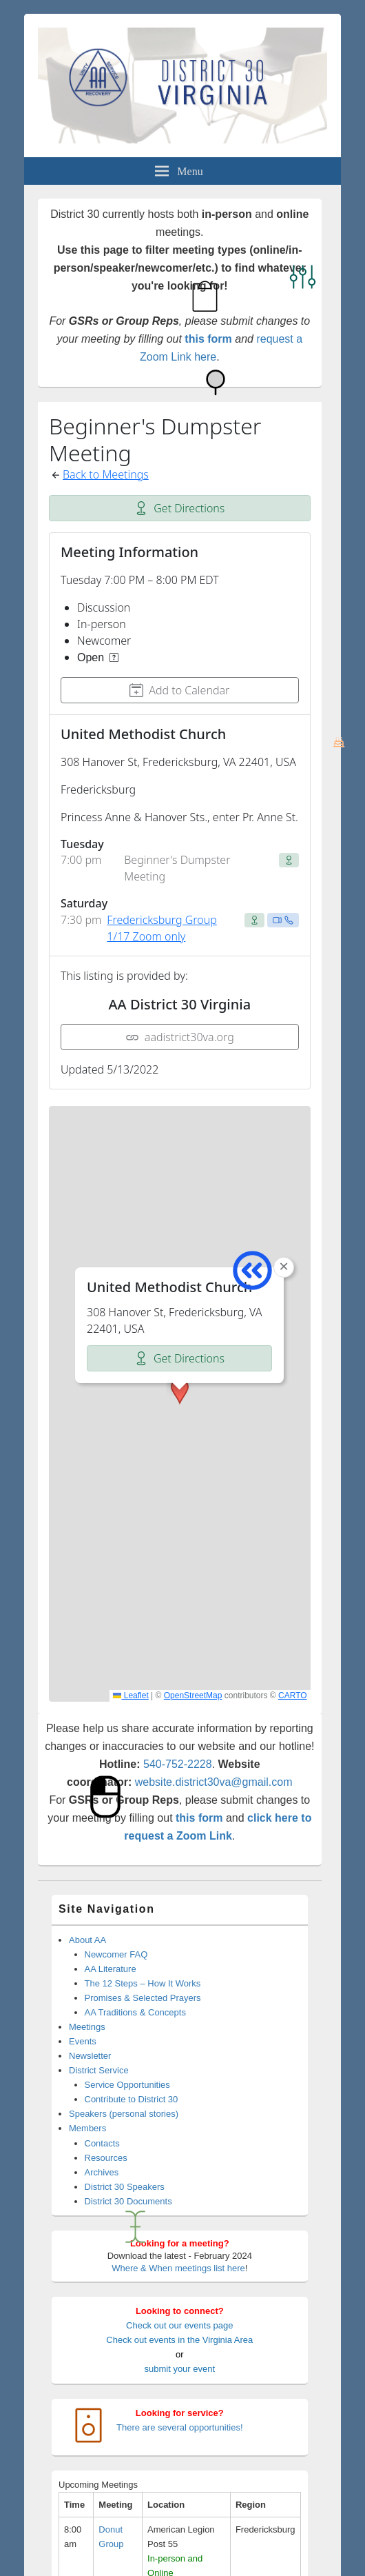 This screenshot has height=2576, width=365. What do you see at coordinates (105, 1797) in the screenshot?
I see `left mouse button click action` at bounding box center [105, 1797].